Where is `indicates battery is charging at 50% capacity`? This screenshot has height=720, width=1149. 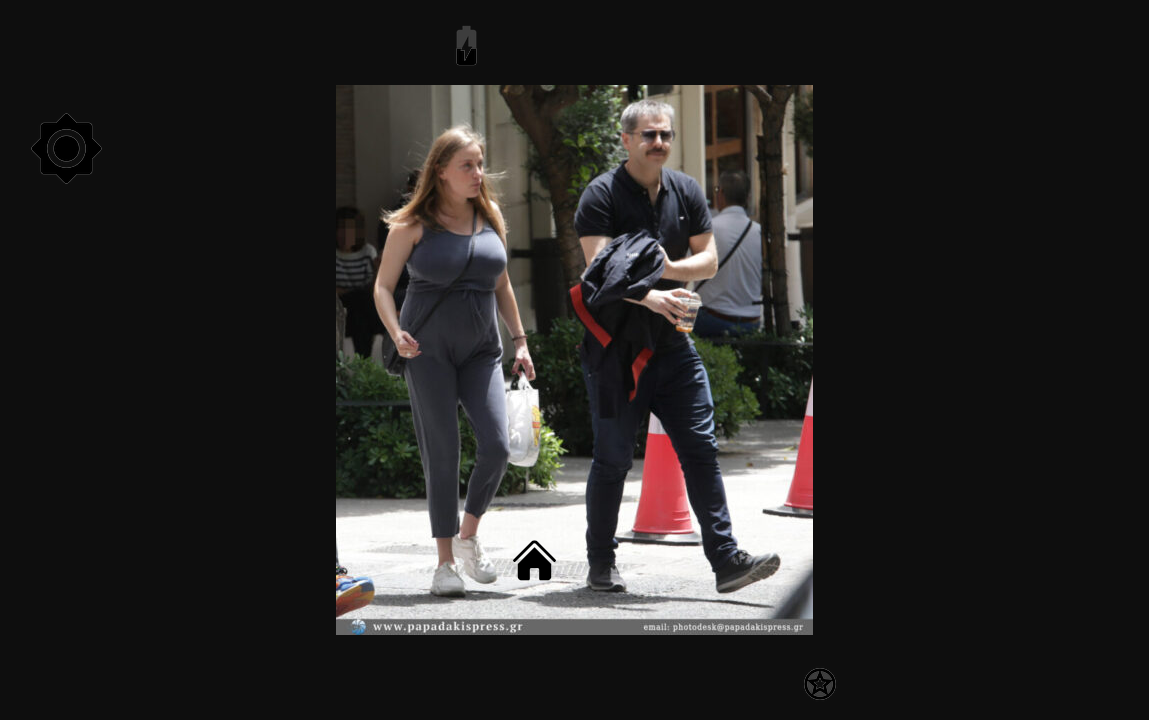 indicates battery is charging at 50% capacity is located at coordinates (466, 45).